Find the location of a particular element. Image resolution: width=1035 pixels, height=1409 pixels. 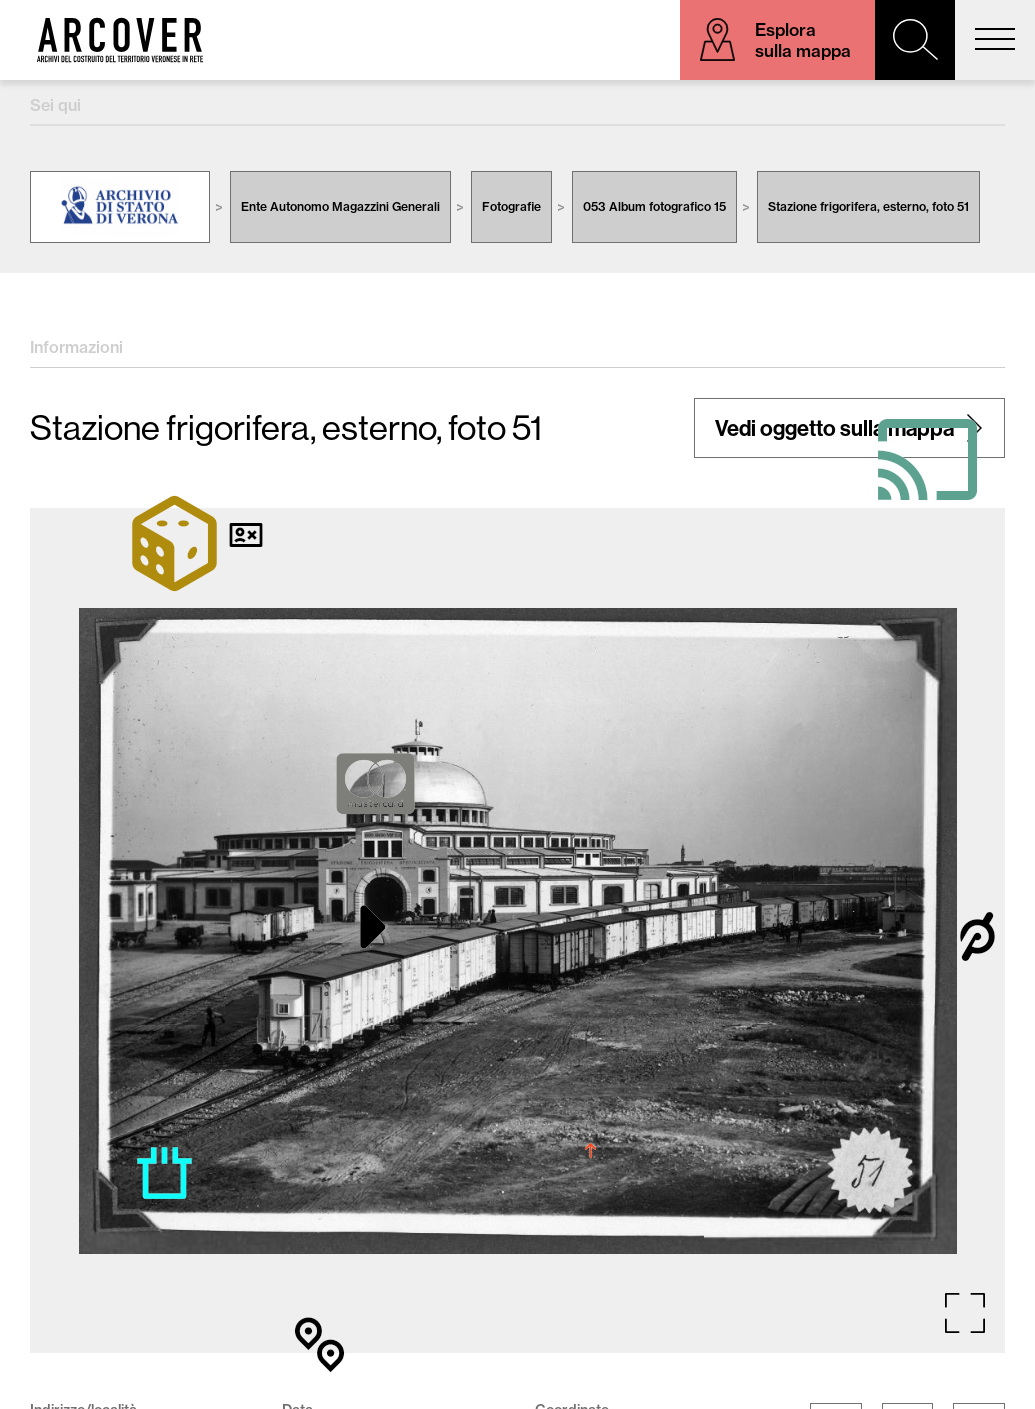

pay with mastercard is located at coordinates (375, 783).